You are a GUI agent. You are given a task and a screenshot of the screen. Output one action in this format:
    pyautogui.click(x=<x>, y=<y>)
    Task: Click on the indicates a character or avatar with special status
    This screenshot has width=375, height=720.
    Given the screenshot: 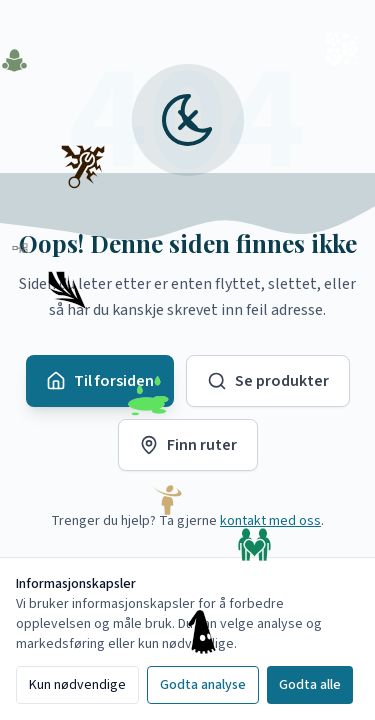 What is the action you would take?
    pyautogui.click(x=167, y=500)
    